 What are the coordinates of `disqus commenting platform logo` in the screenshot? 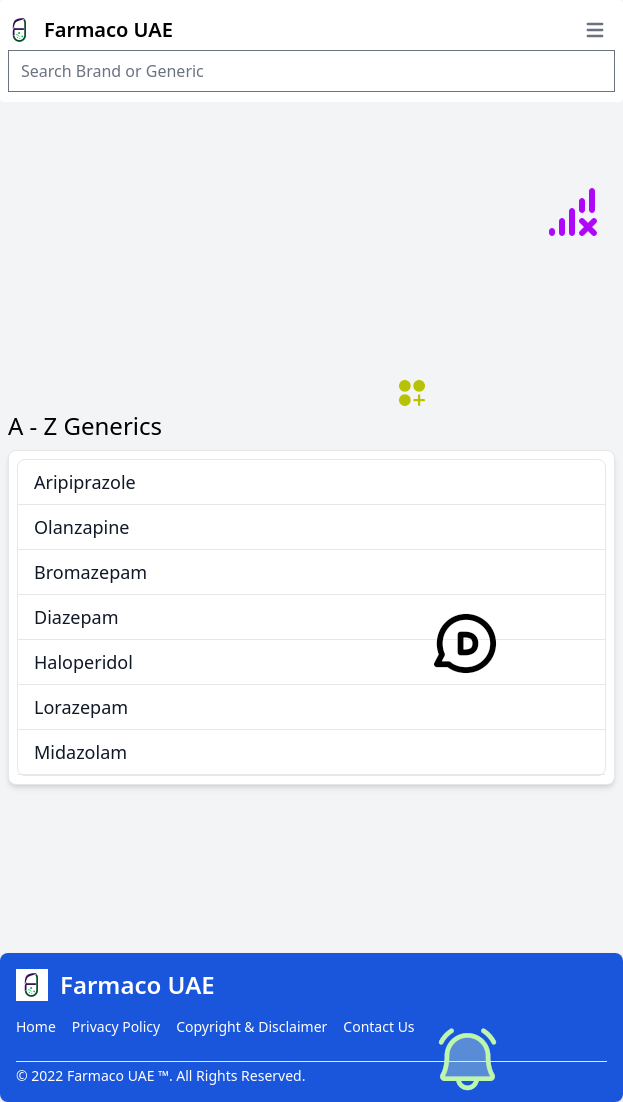 It's located at (466, 643).